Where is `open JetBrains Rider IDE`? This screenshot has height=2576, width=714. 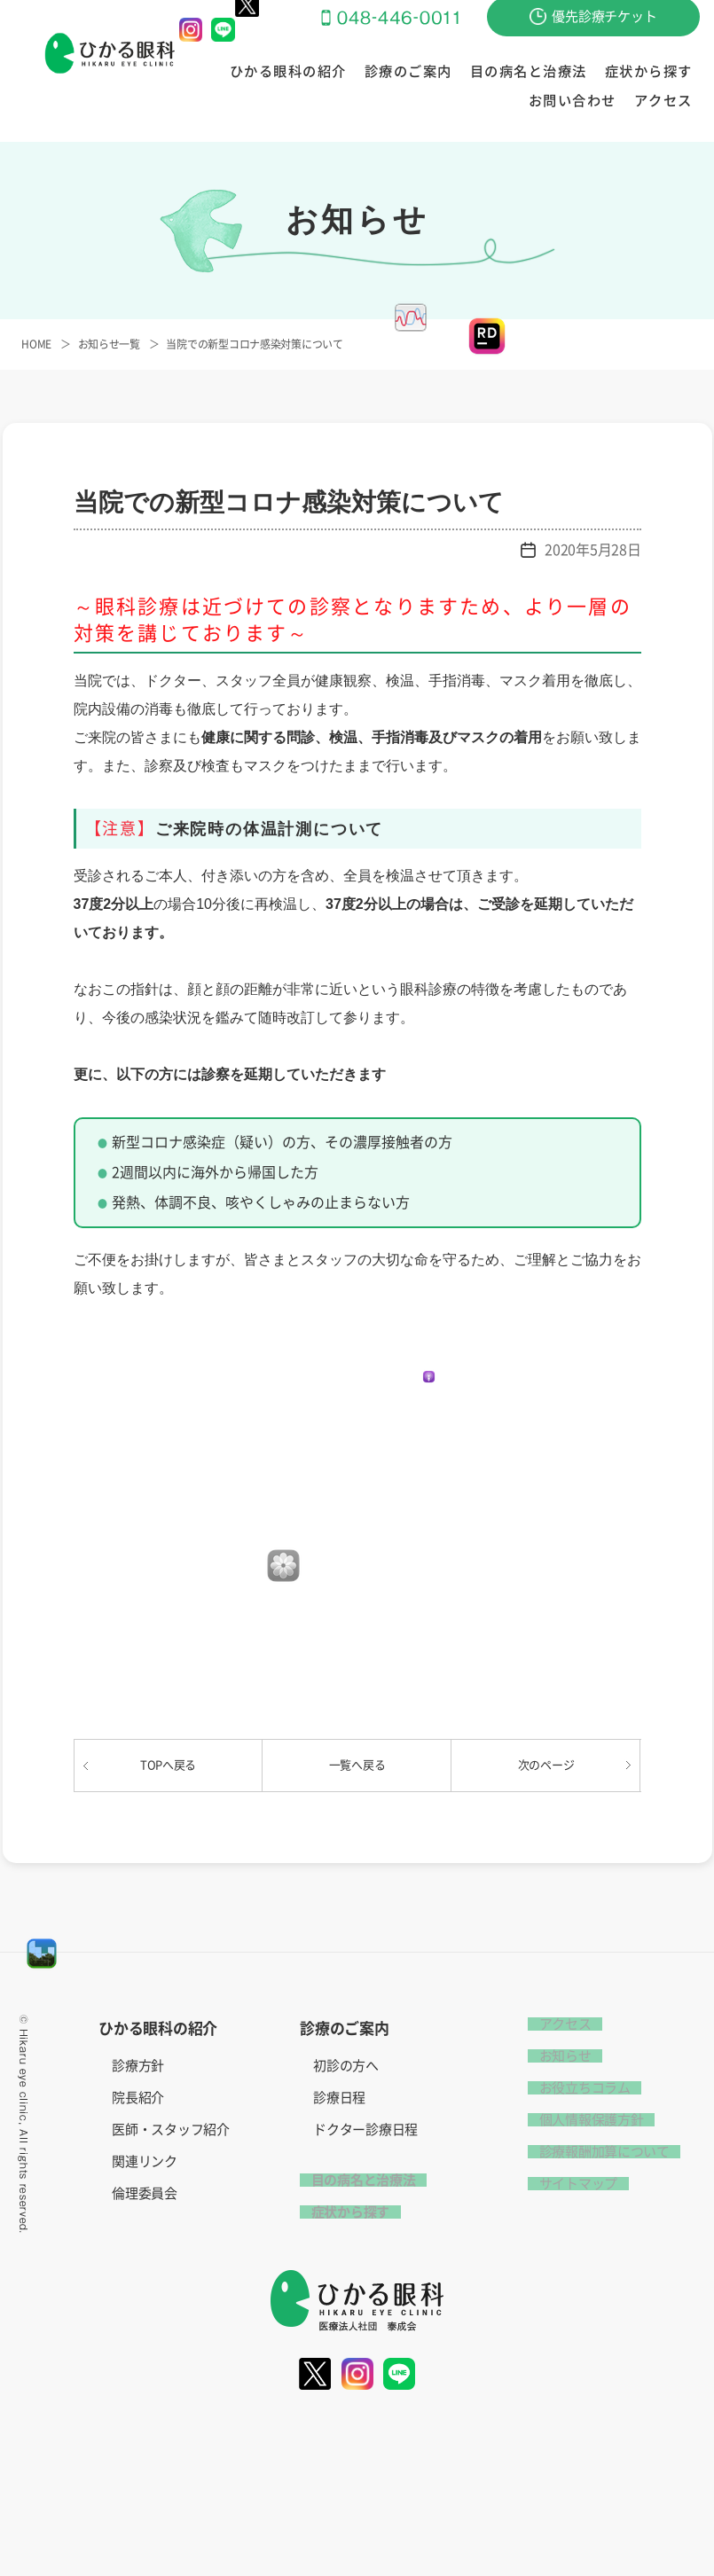 open JetBrains Rider IDE is located at coordinates (487, 336).